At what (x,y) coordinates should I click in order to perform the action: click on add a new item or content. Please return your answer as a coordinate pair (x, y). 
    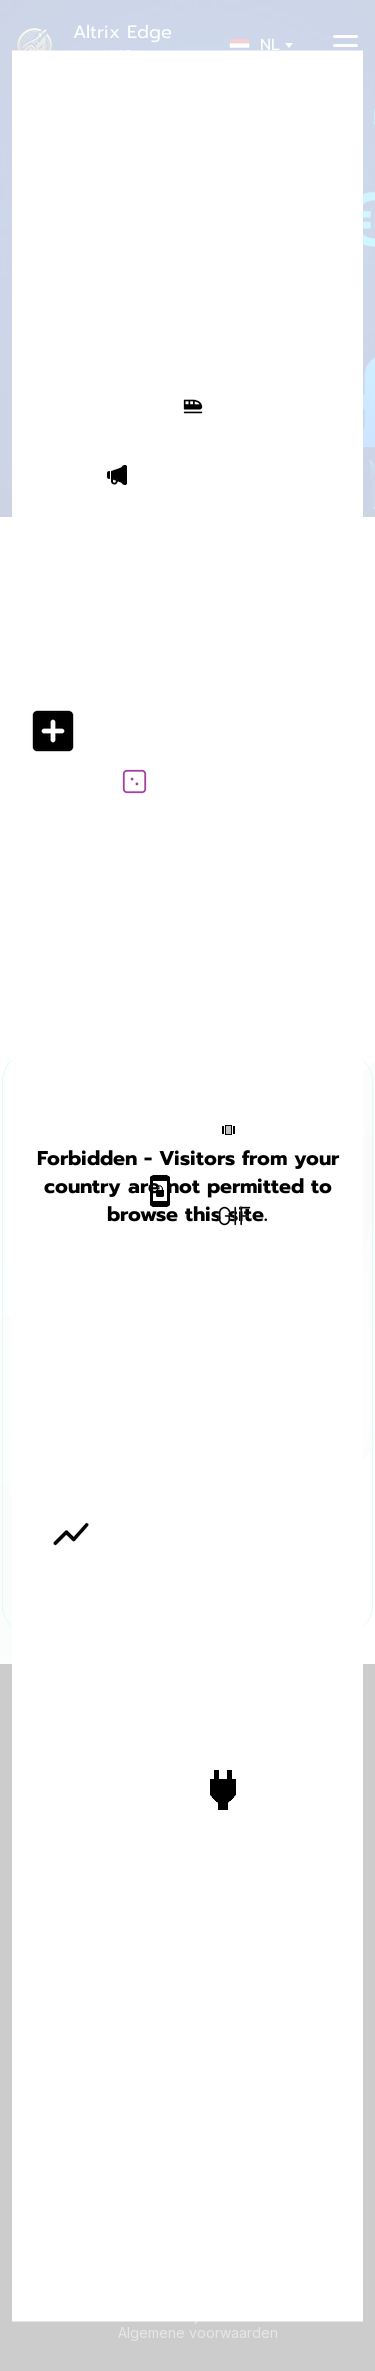
    Looking at the image, I should click on (53, 731).